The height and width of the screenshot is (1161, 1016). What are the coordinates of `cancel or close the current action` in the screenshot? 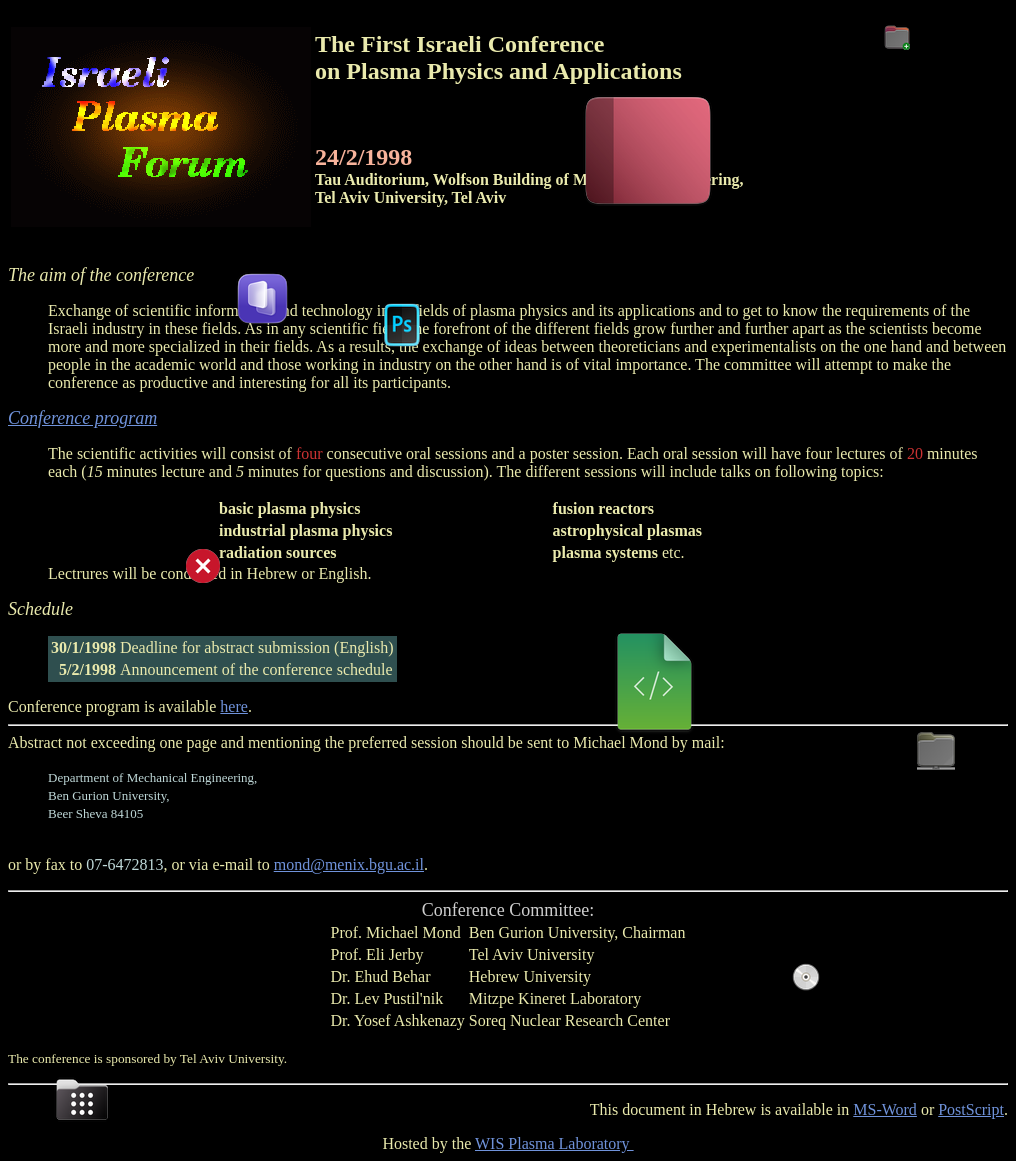 It's located at (203, 566).